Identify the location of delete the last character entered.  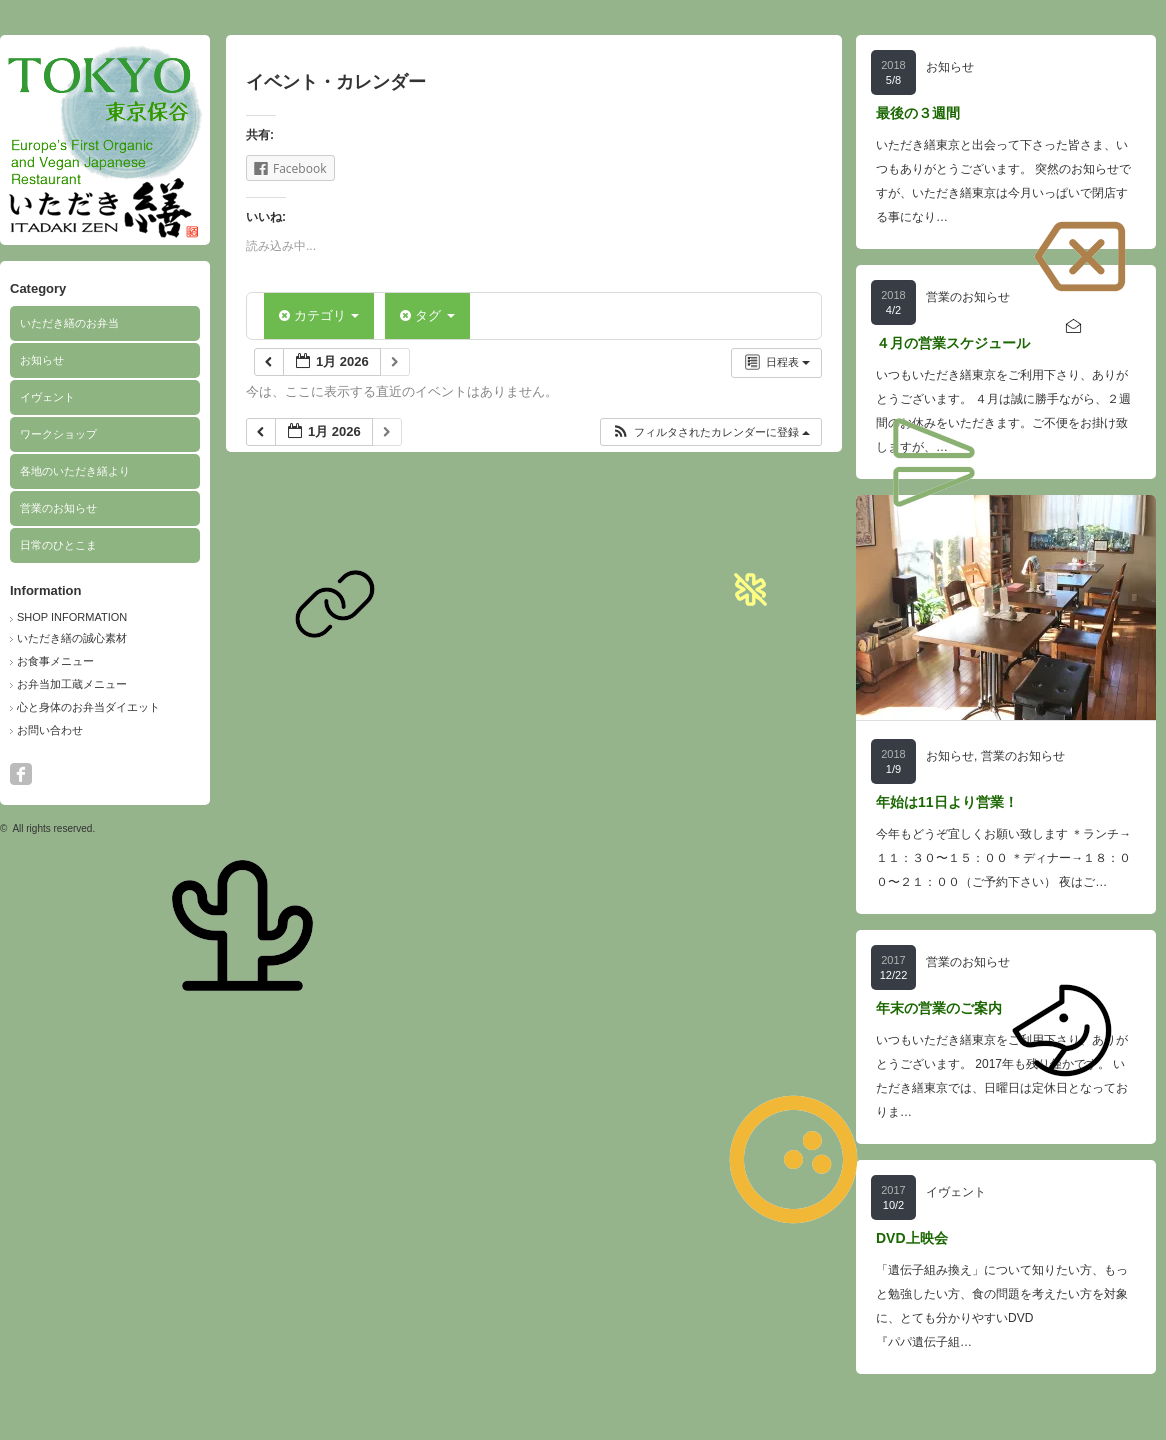
(1083, 256).